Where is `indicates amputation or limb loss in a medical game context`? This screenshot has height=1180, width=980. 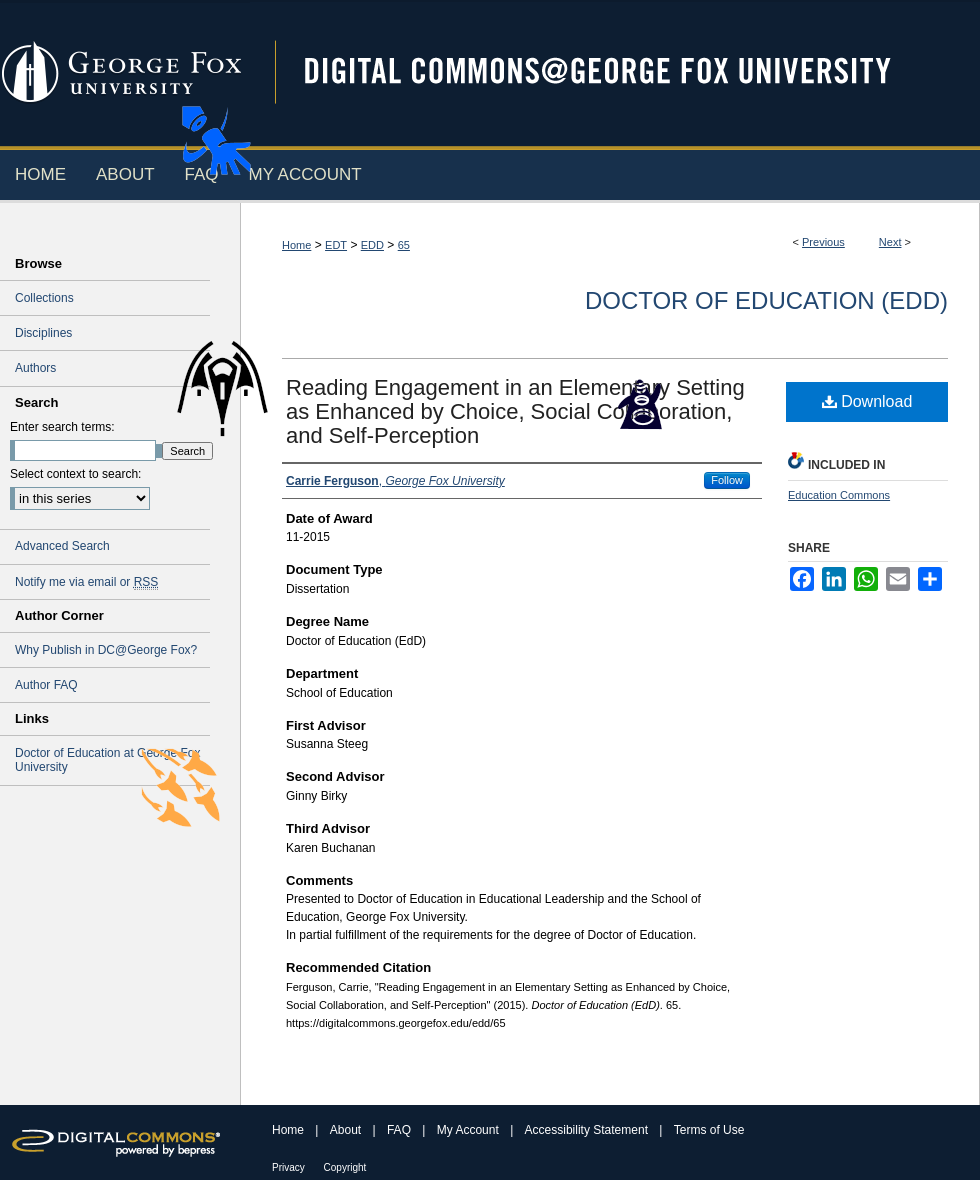 indicates amputation or limb loss in a medical game context is located at coordinates (216, 140).